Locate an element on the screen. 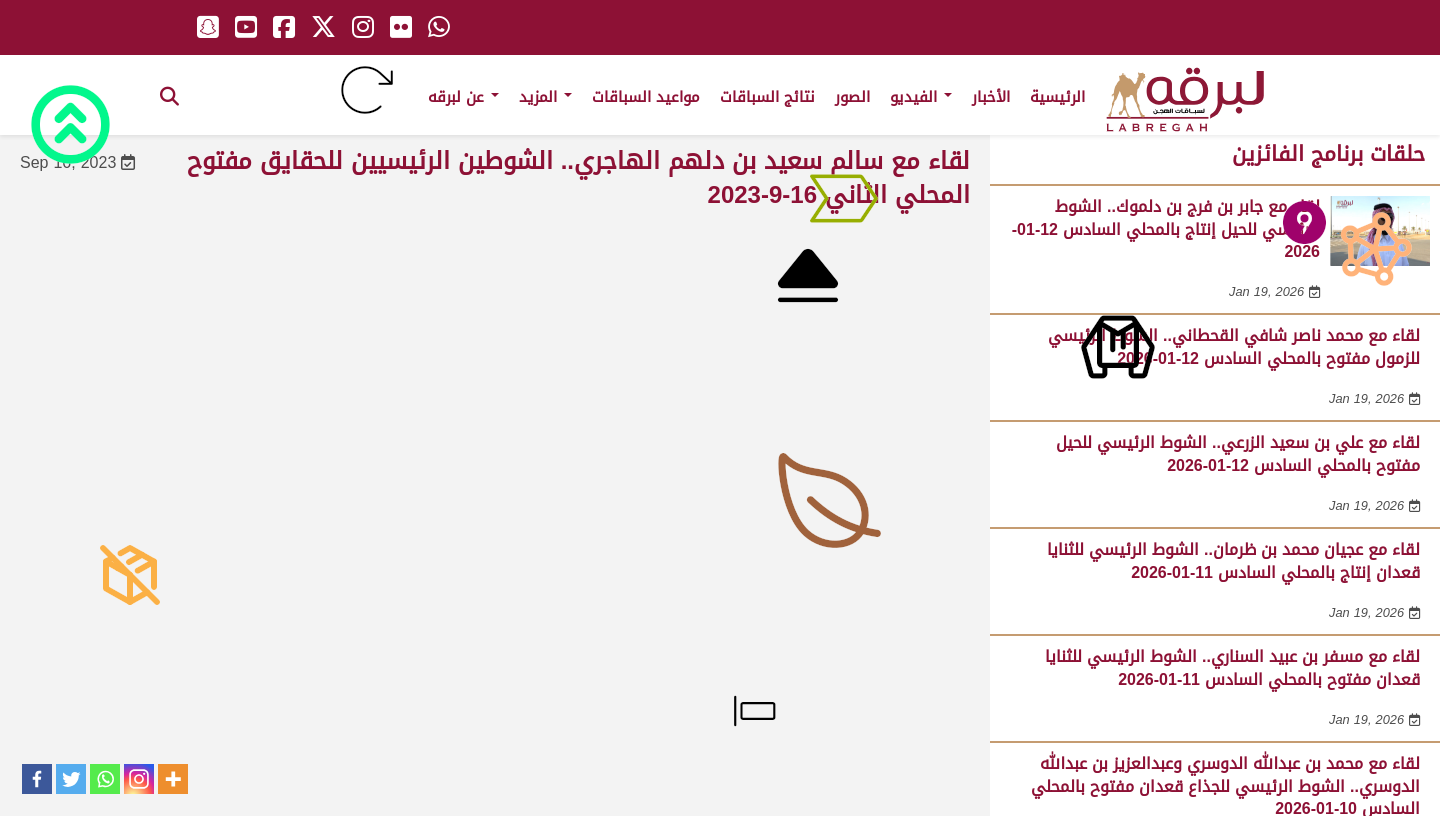  apply a label or tag to an item is located at coordinates (841, 198).